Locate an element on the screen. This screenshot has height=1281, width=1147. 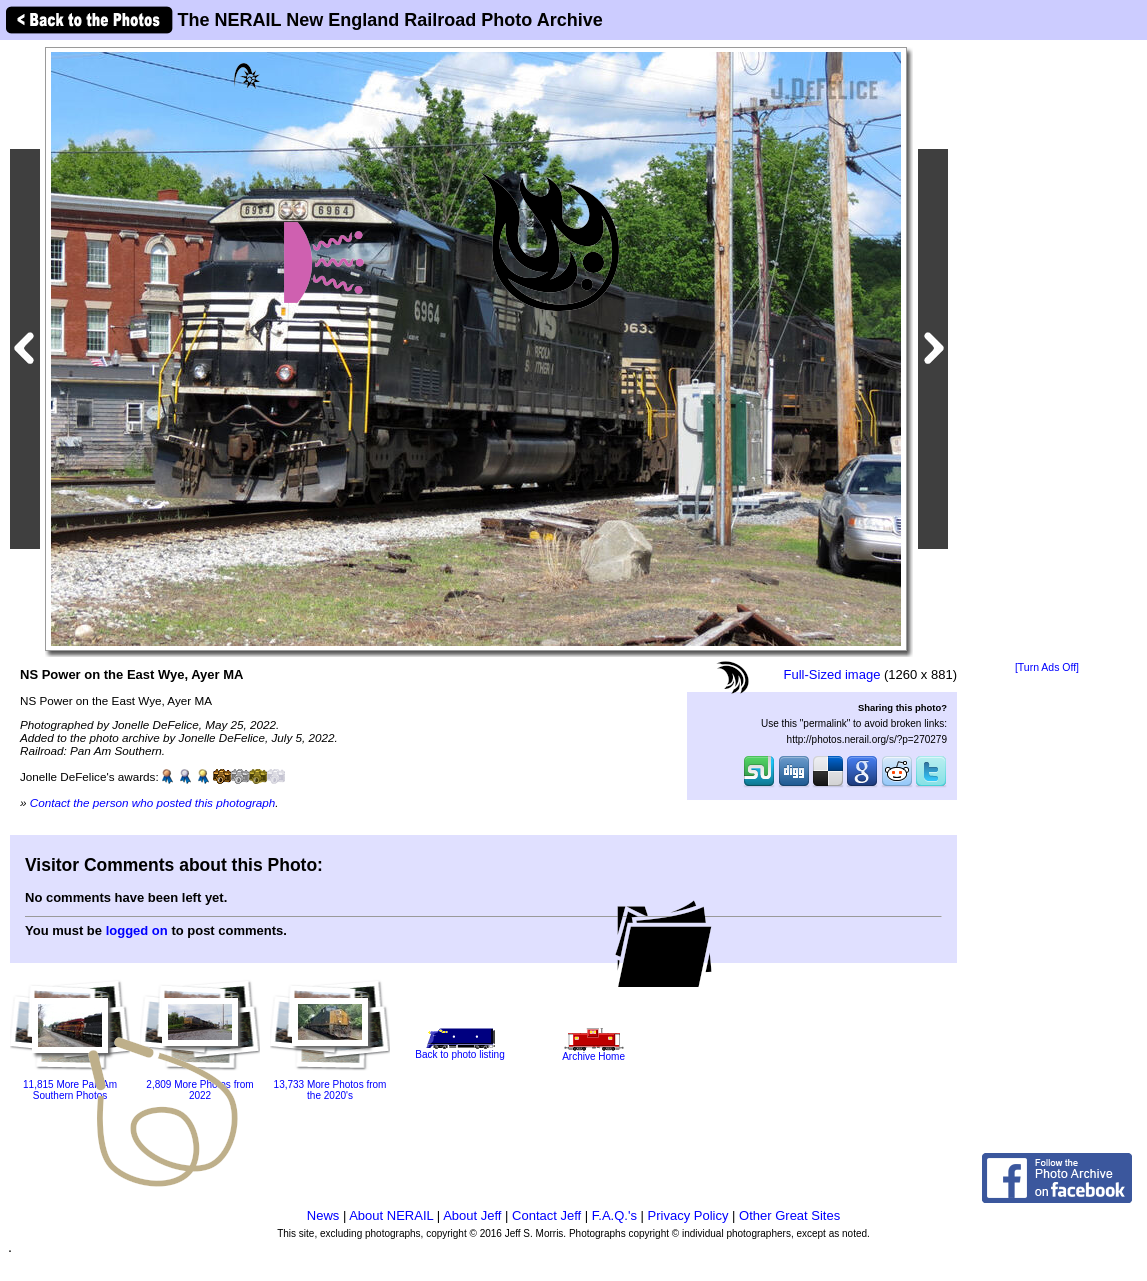
basketball slam dunk with impact effect is located at coordinates (247, 76).